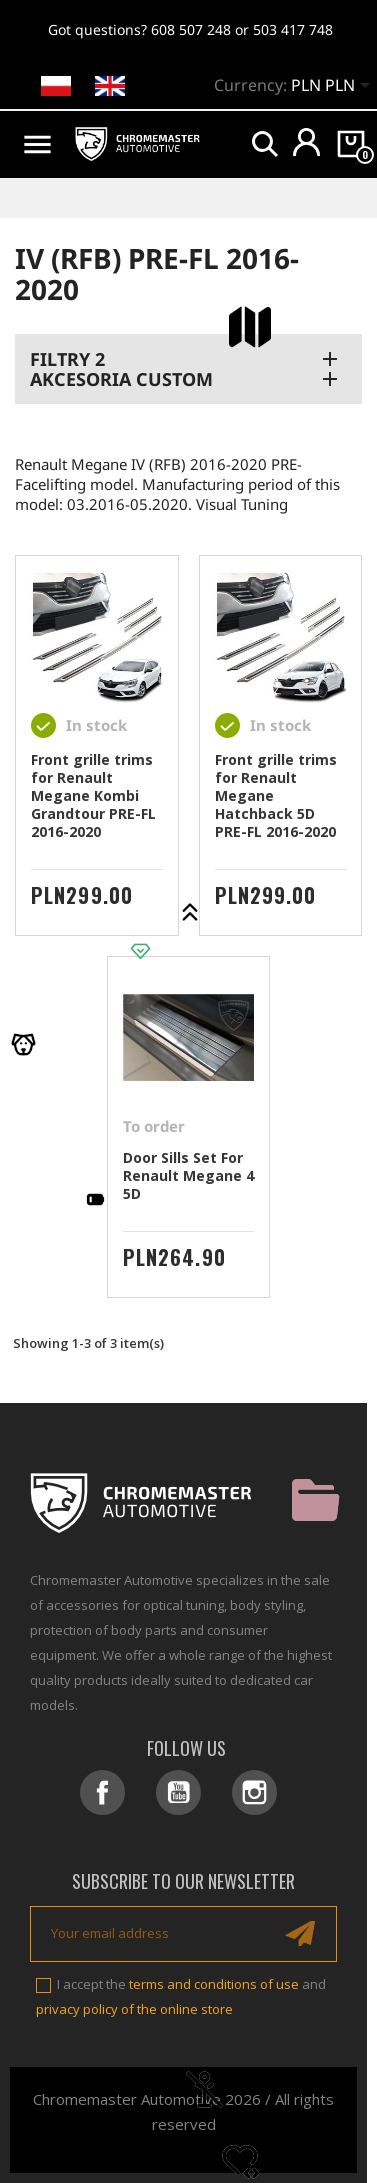 This screenshot has height=2183, width=377. I want to click on indicates low battery level, so click(95, 1199).